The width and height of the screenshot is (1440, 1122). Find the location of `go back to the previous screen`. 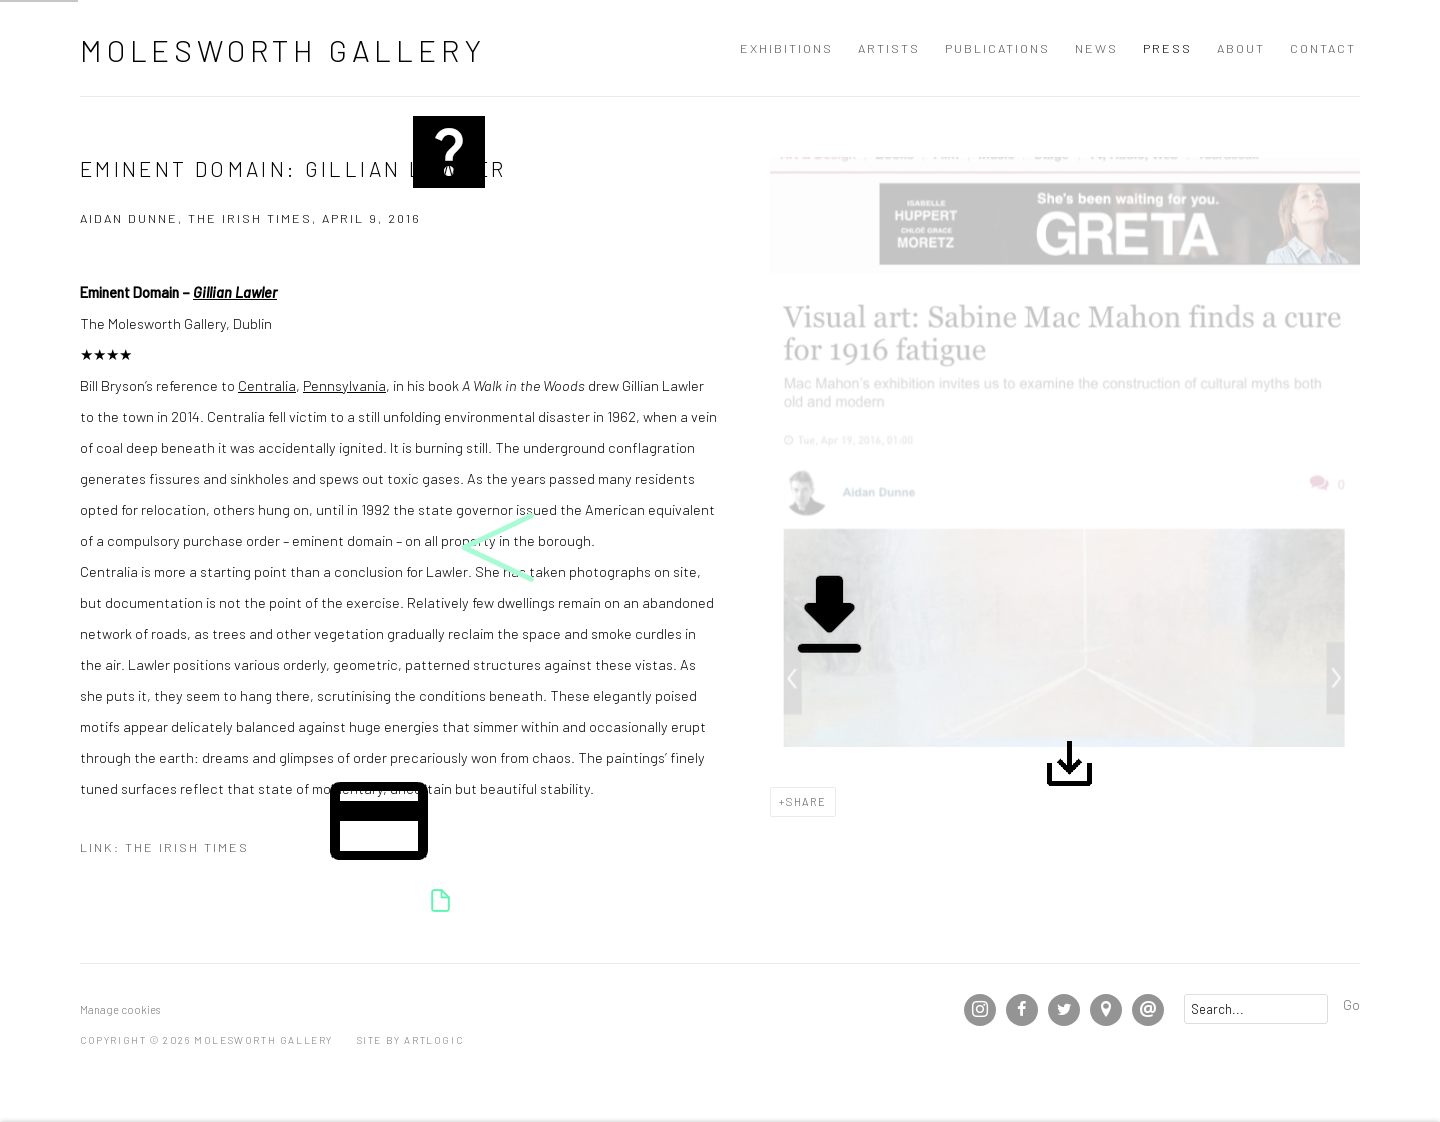

go back to the previous screen is located at coordinates (499, 547).